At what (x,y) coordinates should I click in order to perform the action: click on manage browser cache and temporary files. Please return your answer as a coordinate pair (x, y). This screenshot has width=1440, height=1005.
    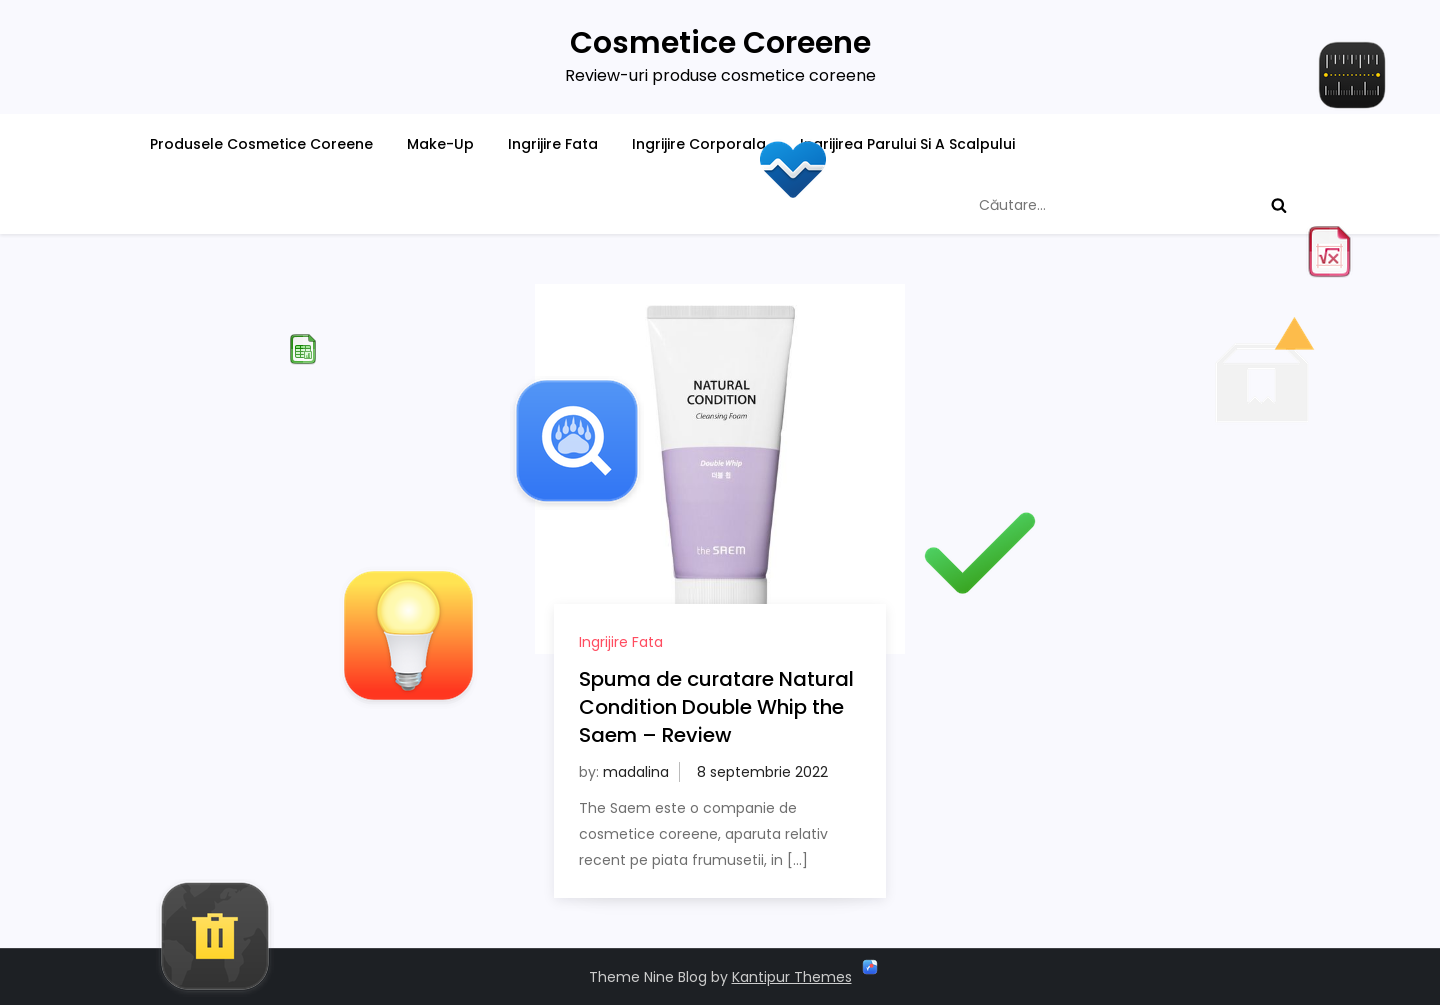
    Looking at the image, I should click on (215, 938).